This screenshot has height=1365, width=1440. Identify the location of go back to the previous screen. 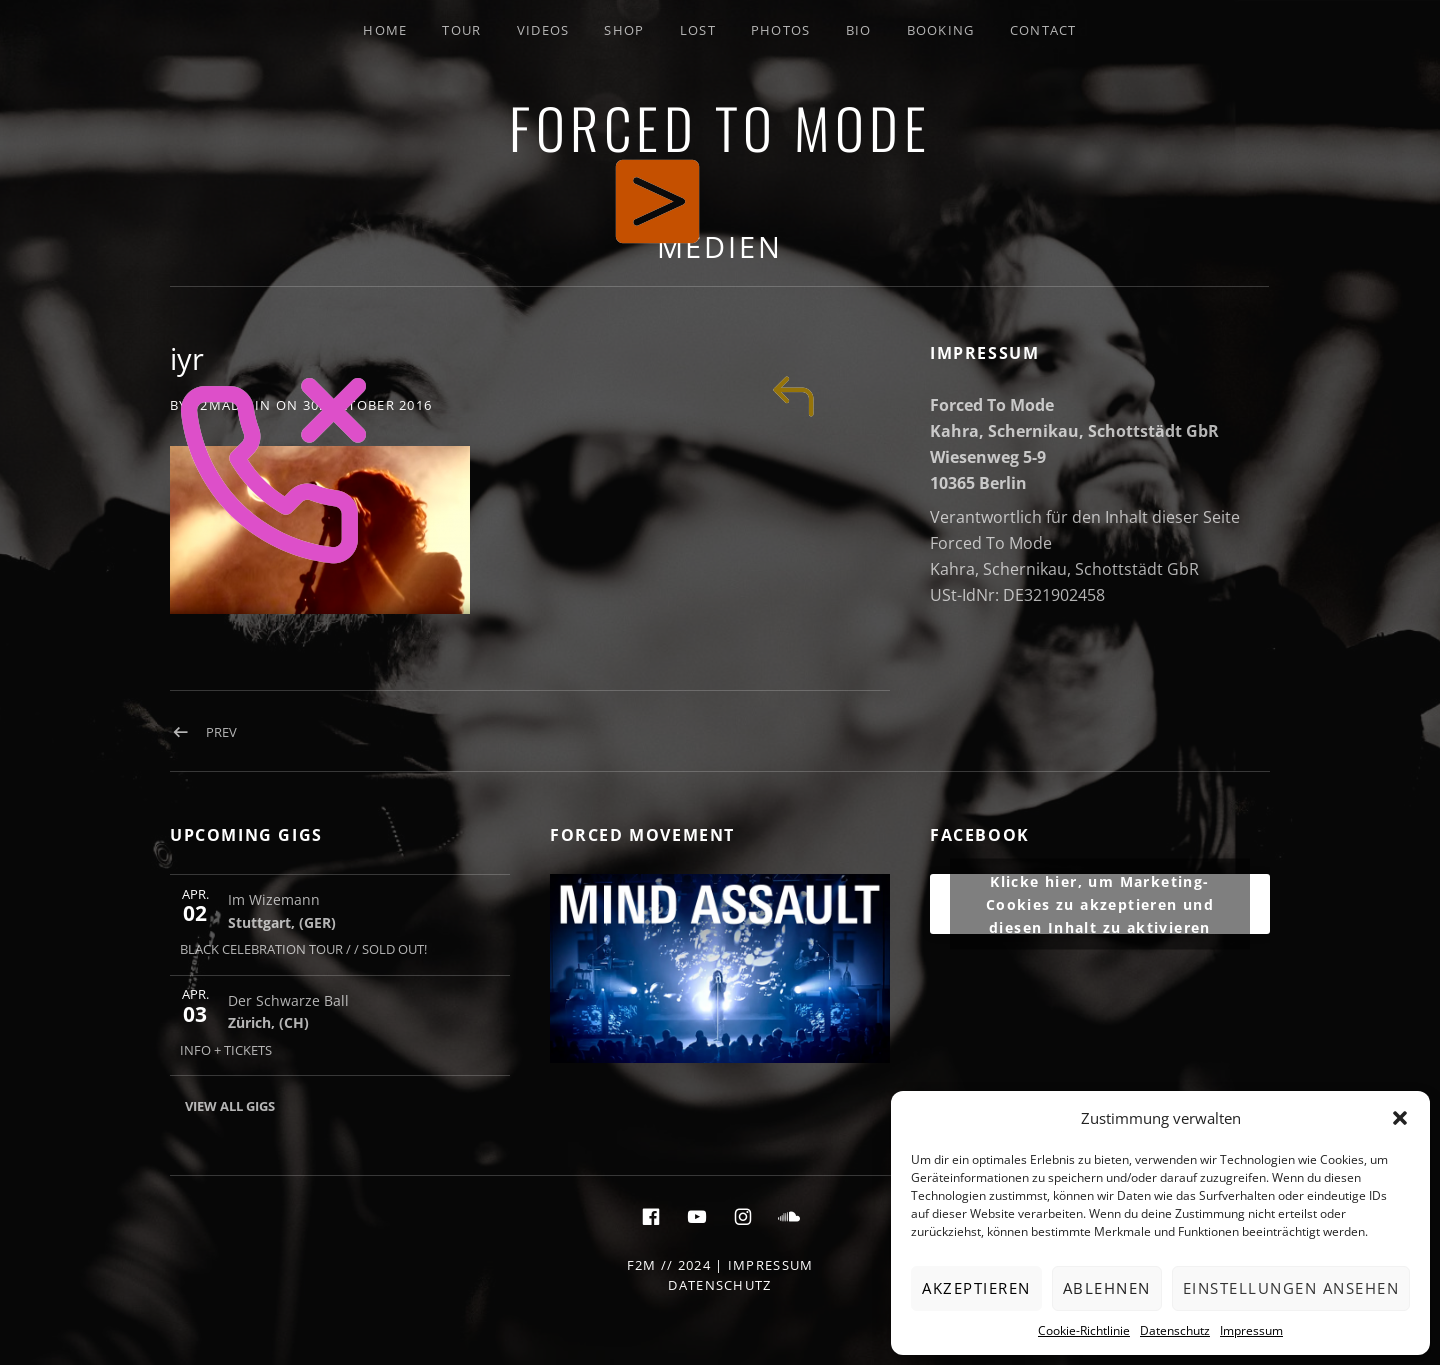
(793, 396).